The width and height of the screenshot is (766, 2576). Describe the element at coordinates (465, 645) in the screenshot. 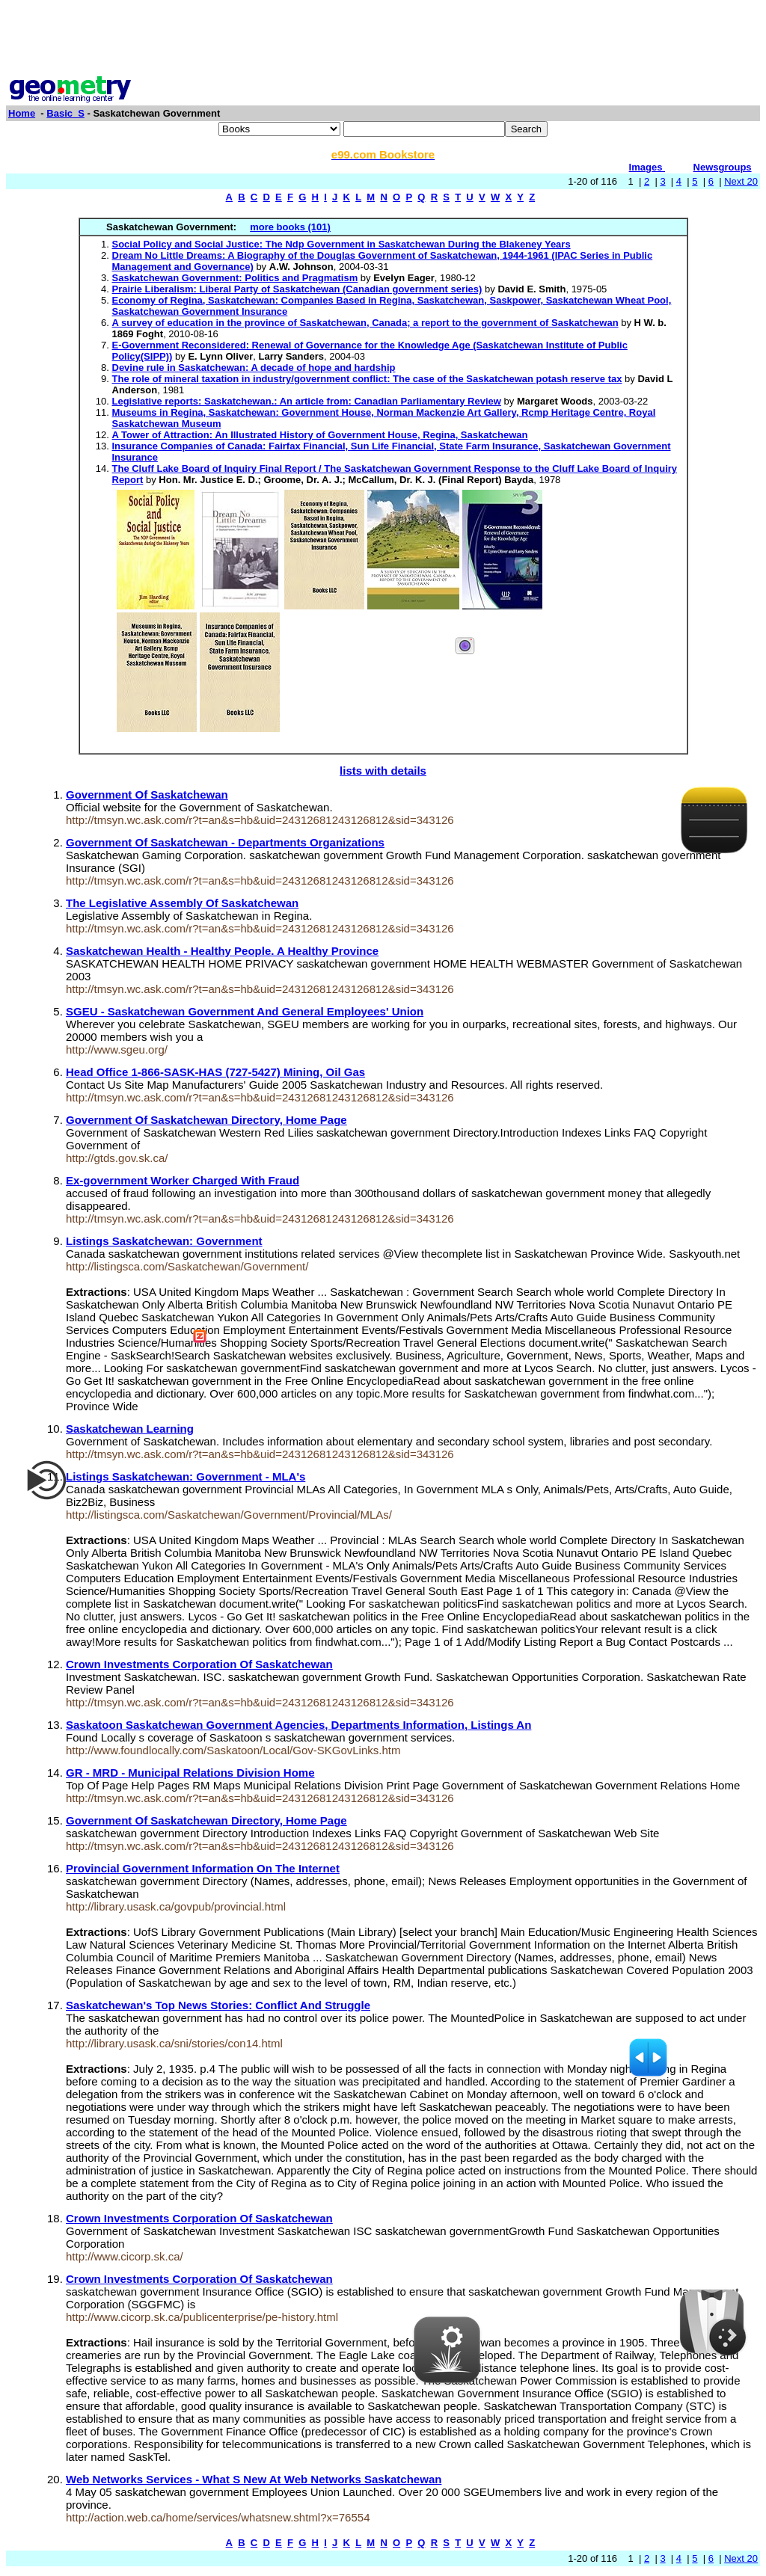

I see `open the camera app` at that location.